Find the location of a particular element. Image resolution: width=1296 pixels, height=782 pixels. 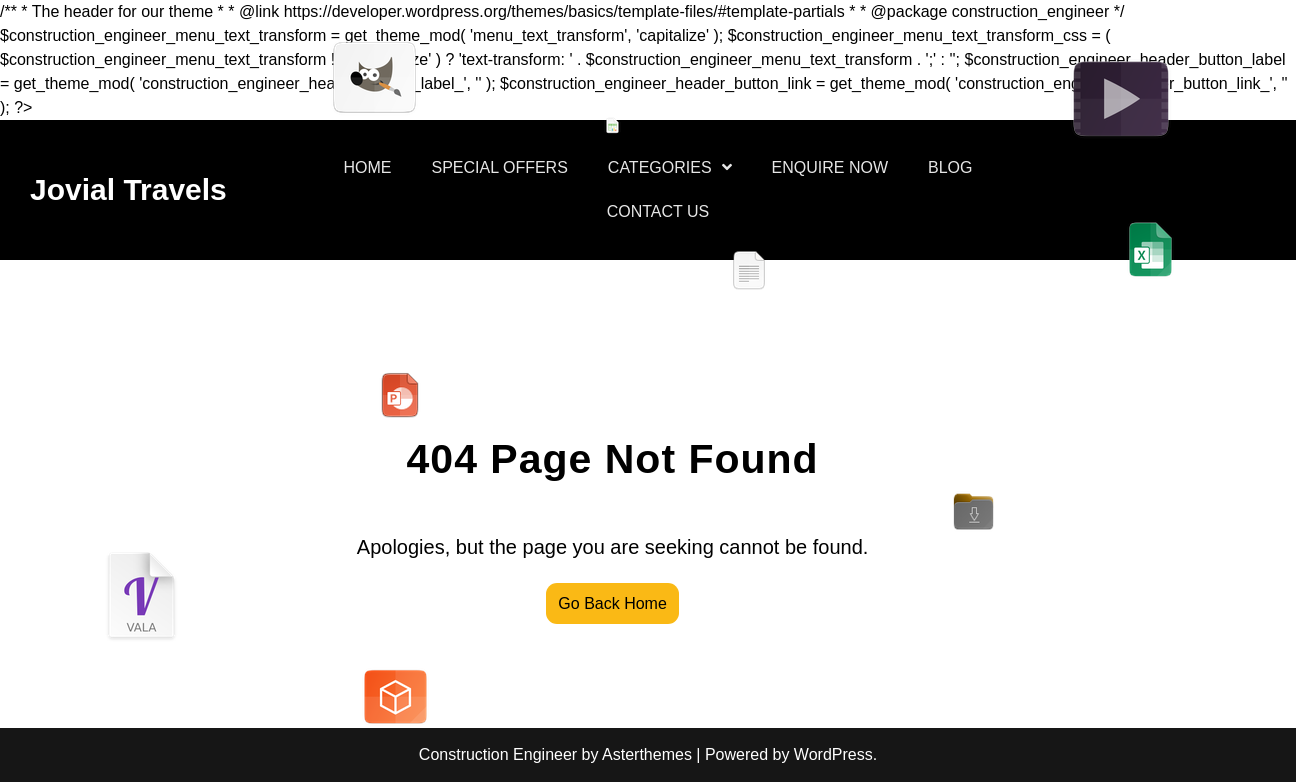

a compressed GIMP image file (.xcf.gz or .xcf.bz2) is located at coordinates (374, 74).